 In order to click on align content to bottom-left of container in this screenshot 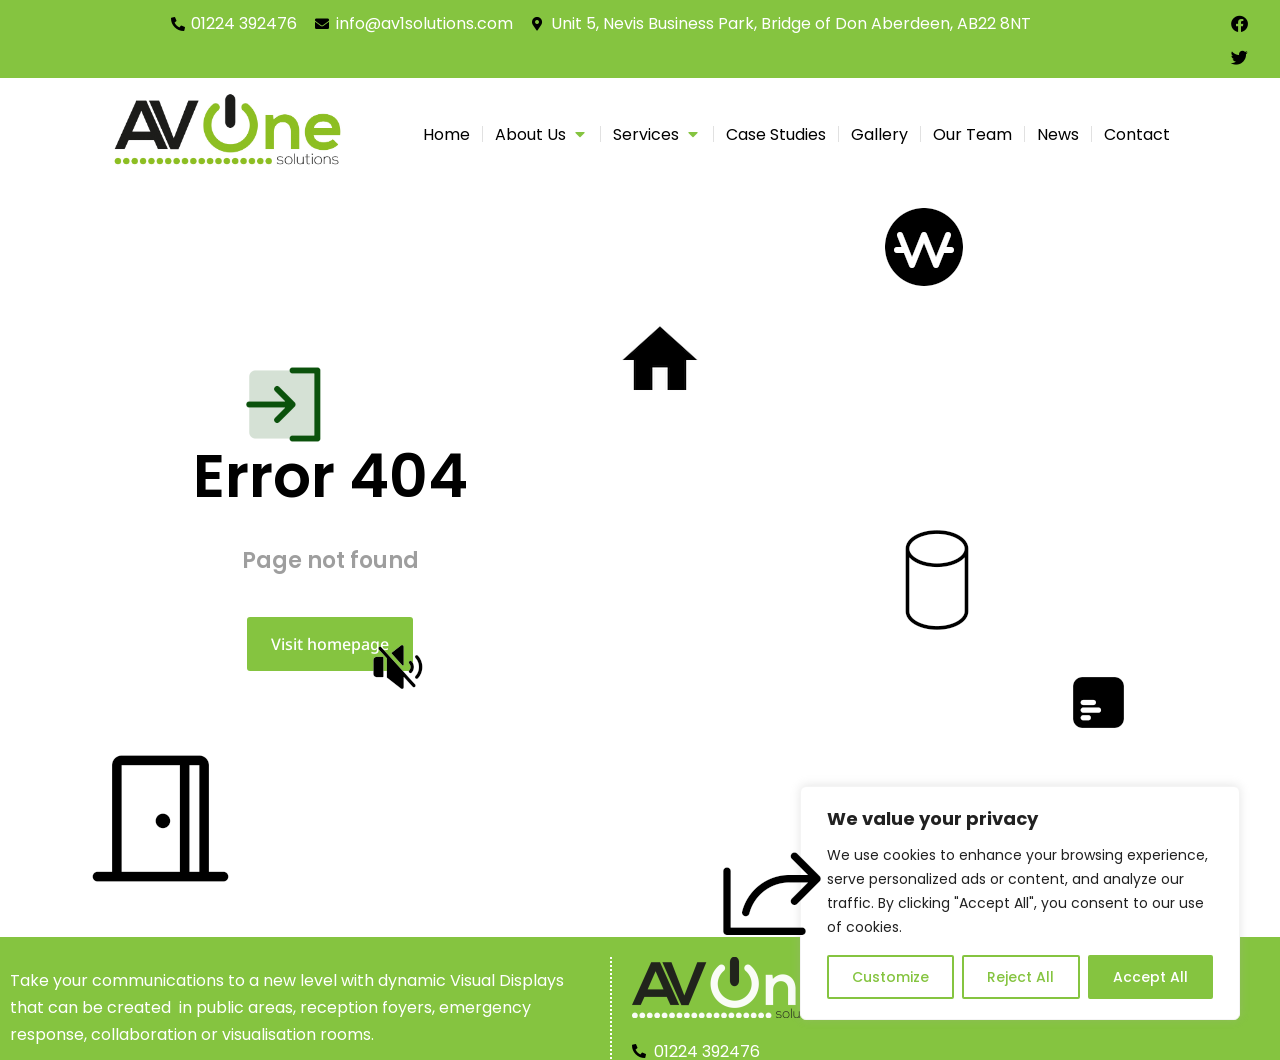, I will do `click(1098, 702)`.